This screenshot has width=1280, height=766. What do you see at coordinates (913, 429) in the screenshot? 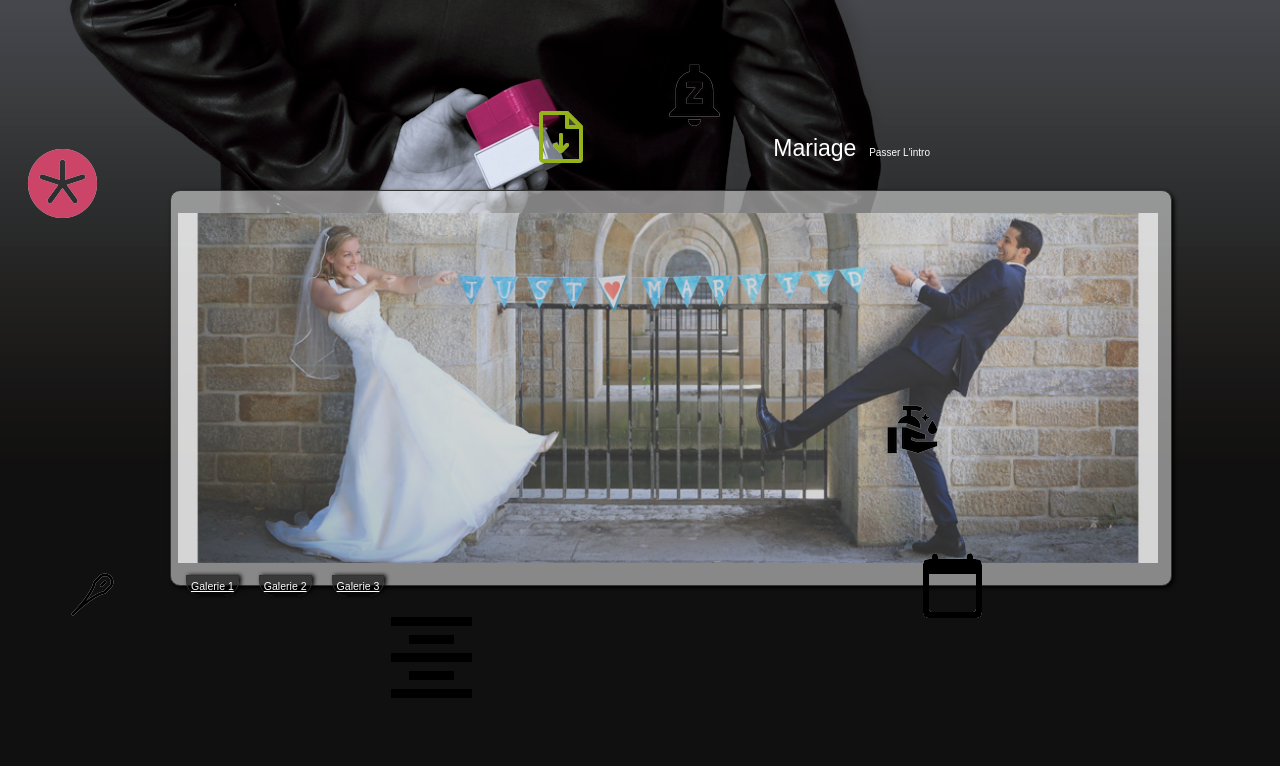
I see `hand sanitizer or hand washing station available` at bounding box center [913, 429].